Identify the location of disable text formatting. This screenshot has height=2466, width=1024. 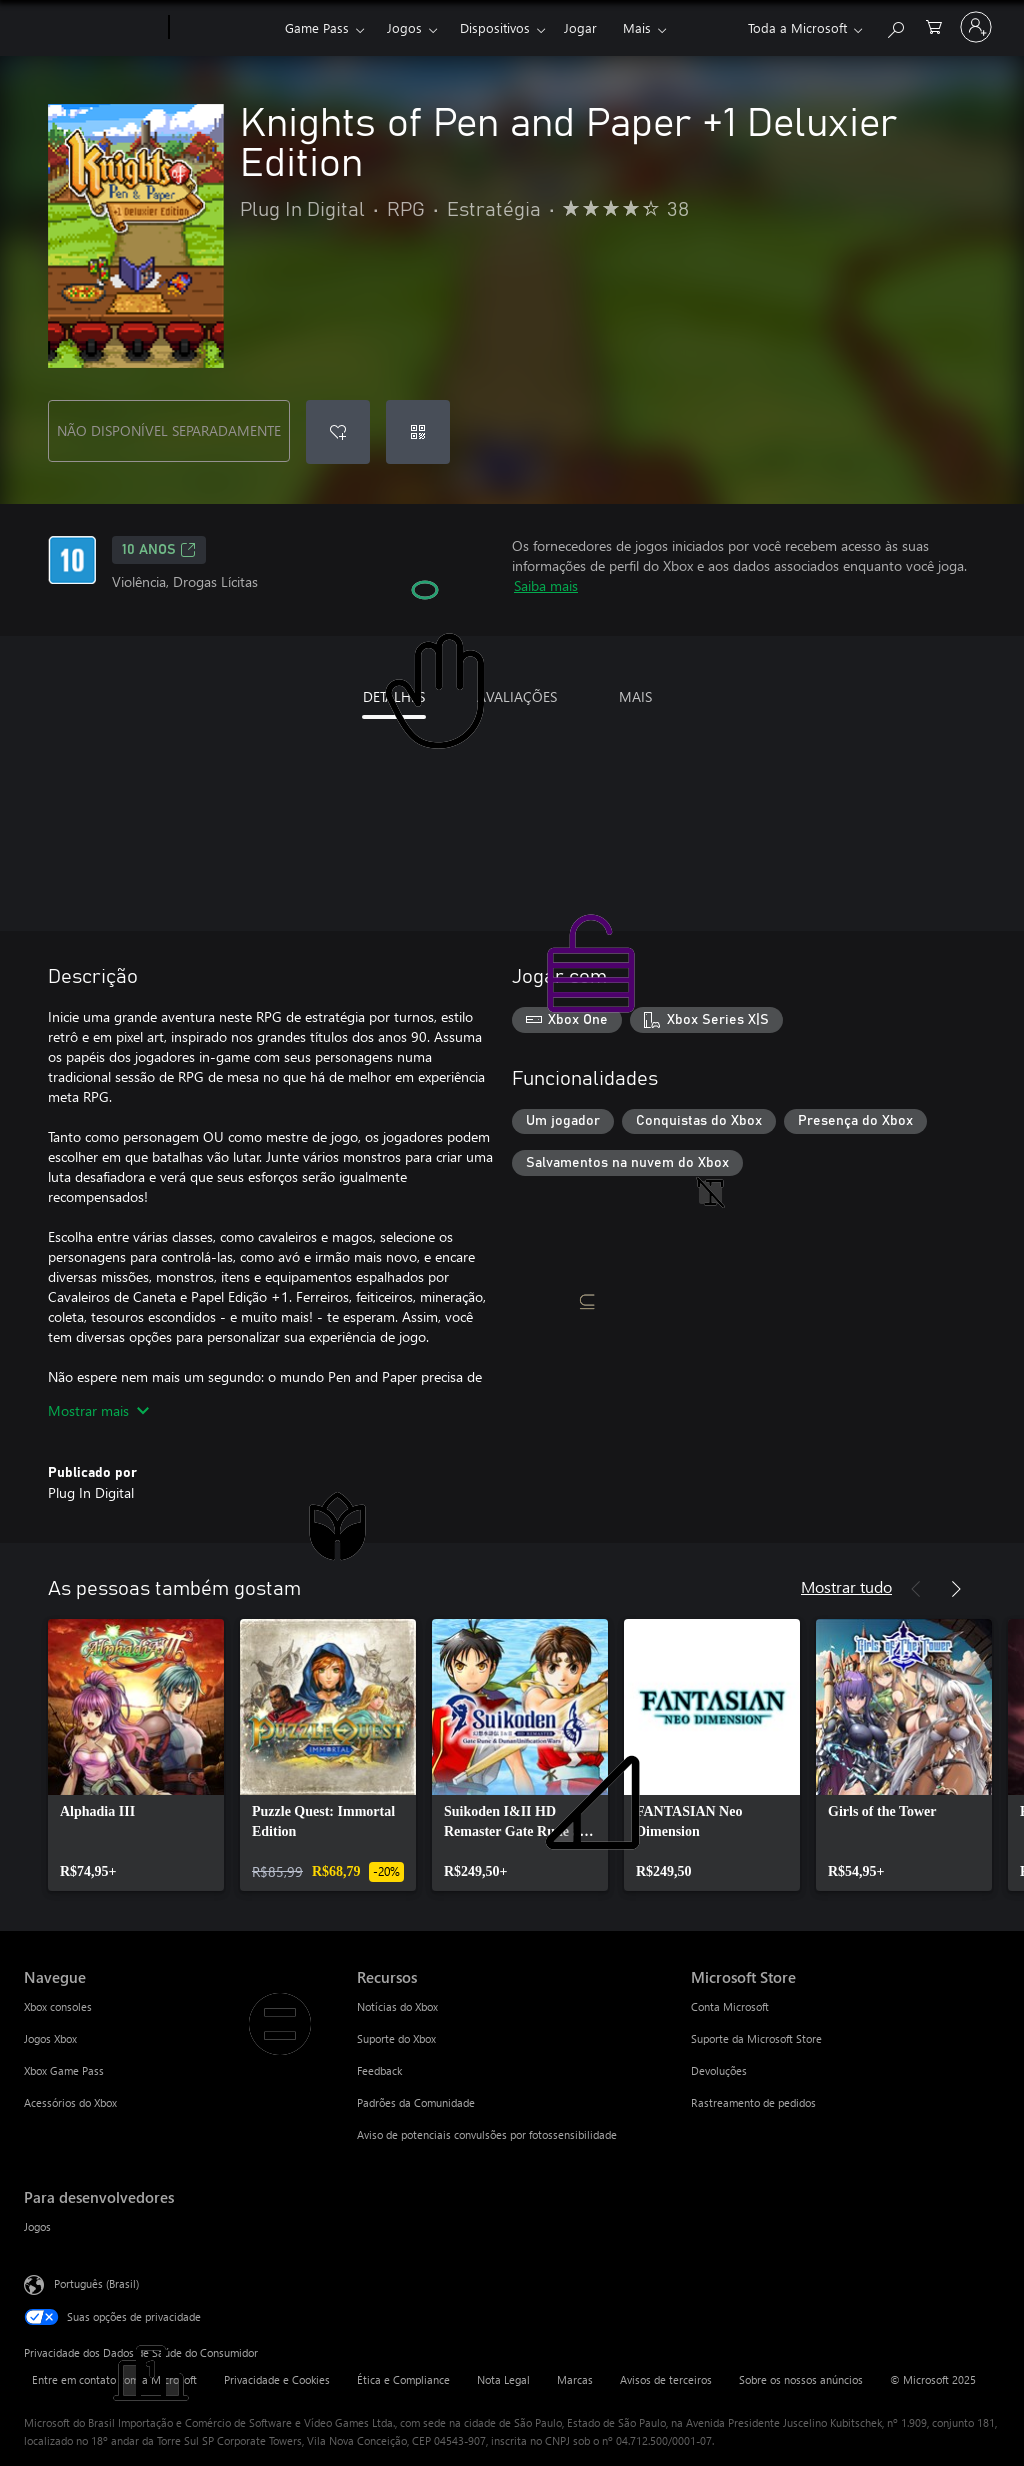
(710, 1192).